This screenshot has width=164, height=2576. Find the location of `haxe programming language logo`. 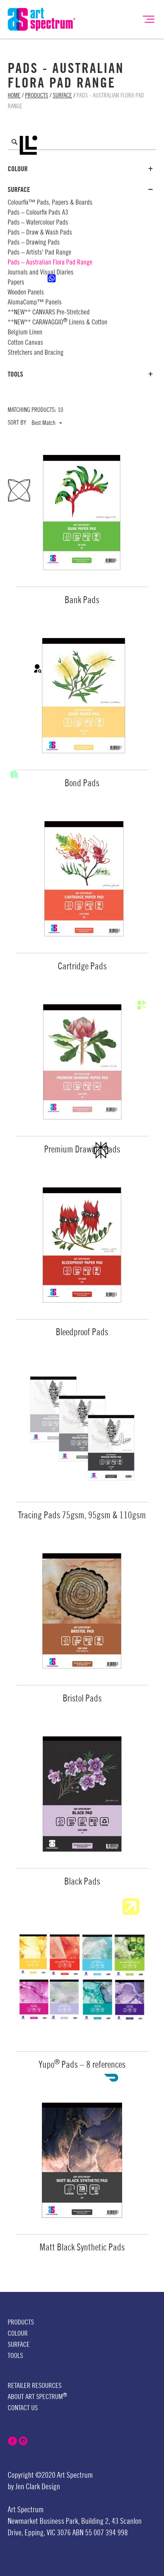

haxe programming language logo is located at coordinates (19, 490).